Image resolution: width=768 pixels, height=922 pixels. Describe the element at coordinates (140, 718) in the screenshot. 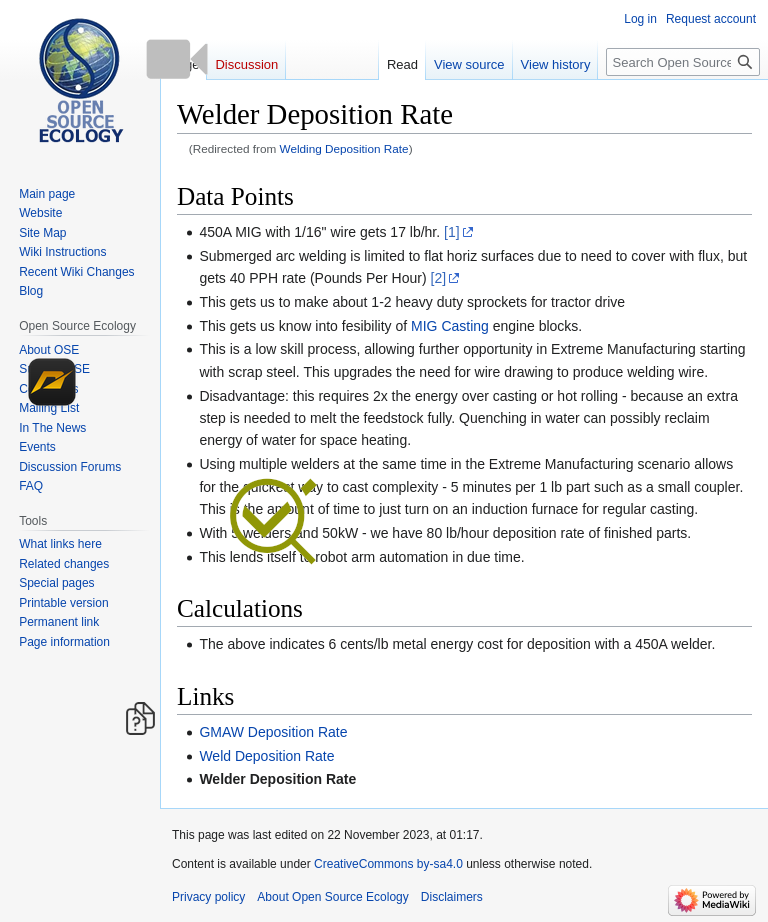

I see `access frequently asked questions` at that location.